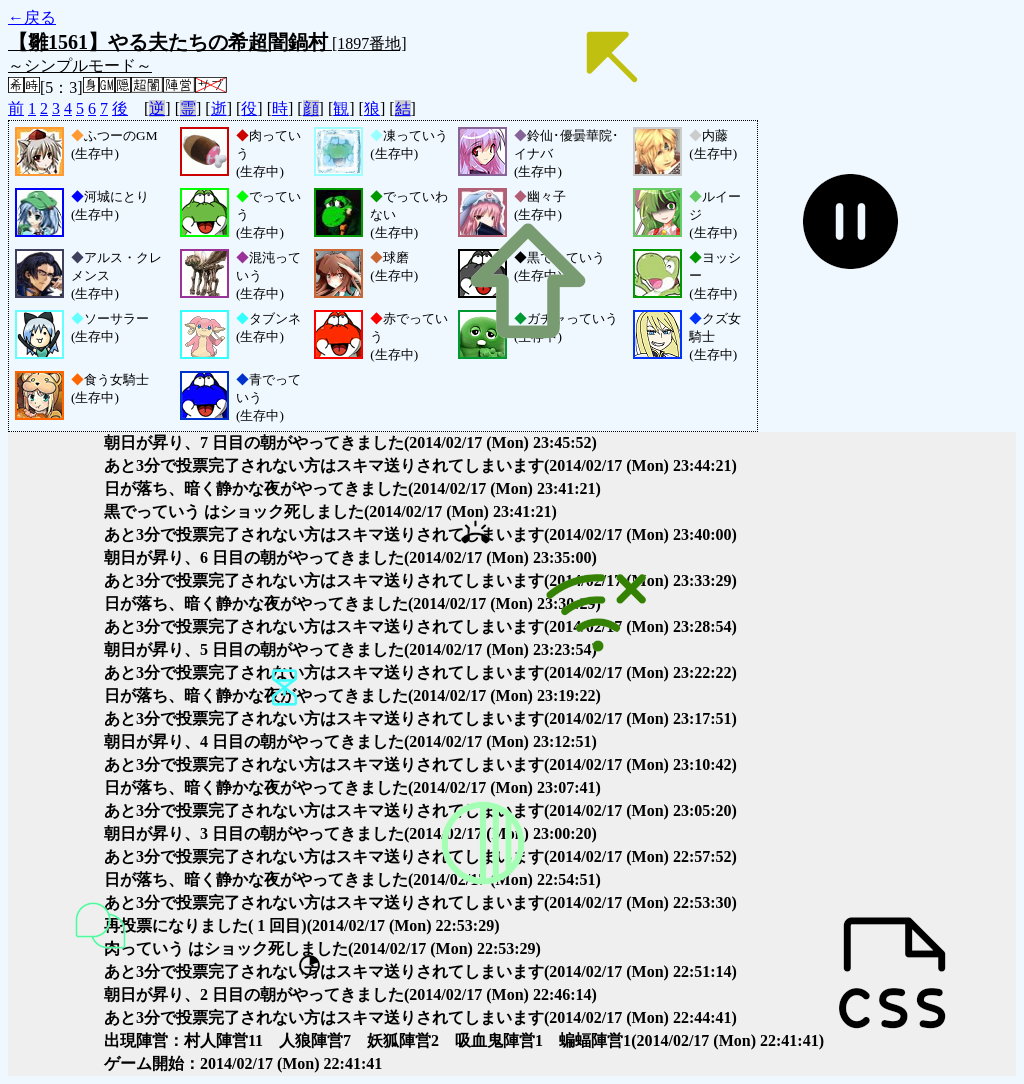 The width and height of the screenshot is (1024, 1084). What do you see at coordinates (850, 221) in the screenshot?
I see `pause media playback` at bounding box center [850, 221].